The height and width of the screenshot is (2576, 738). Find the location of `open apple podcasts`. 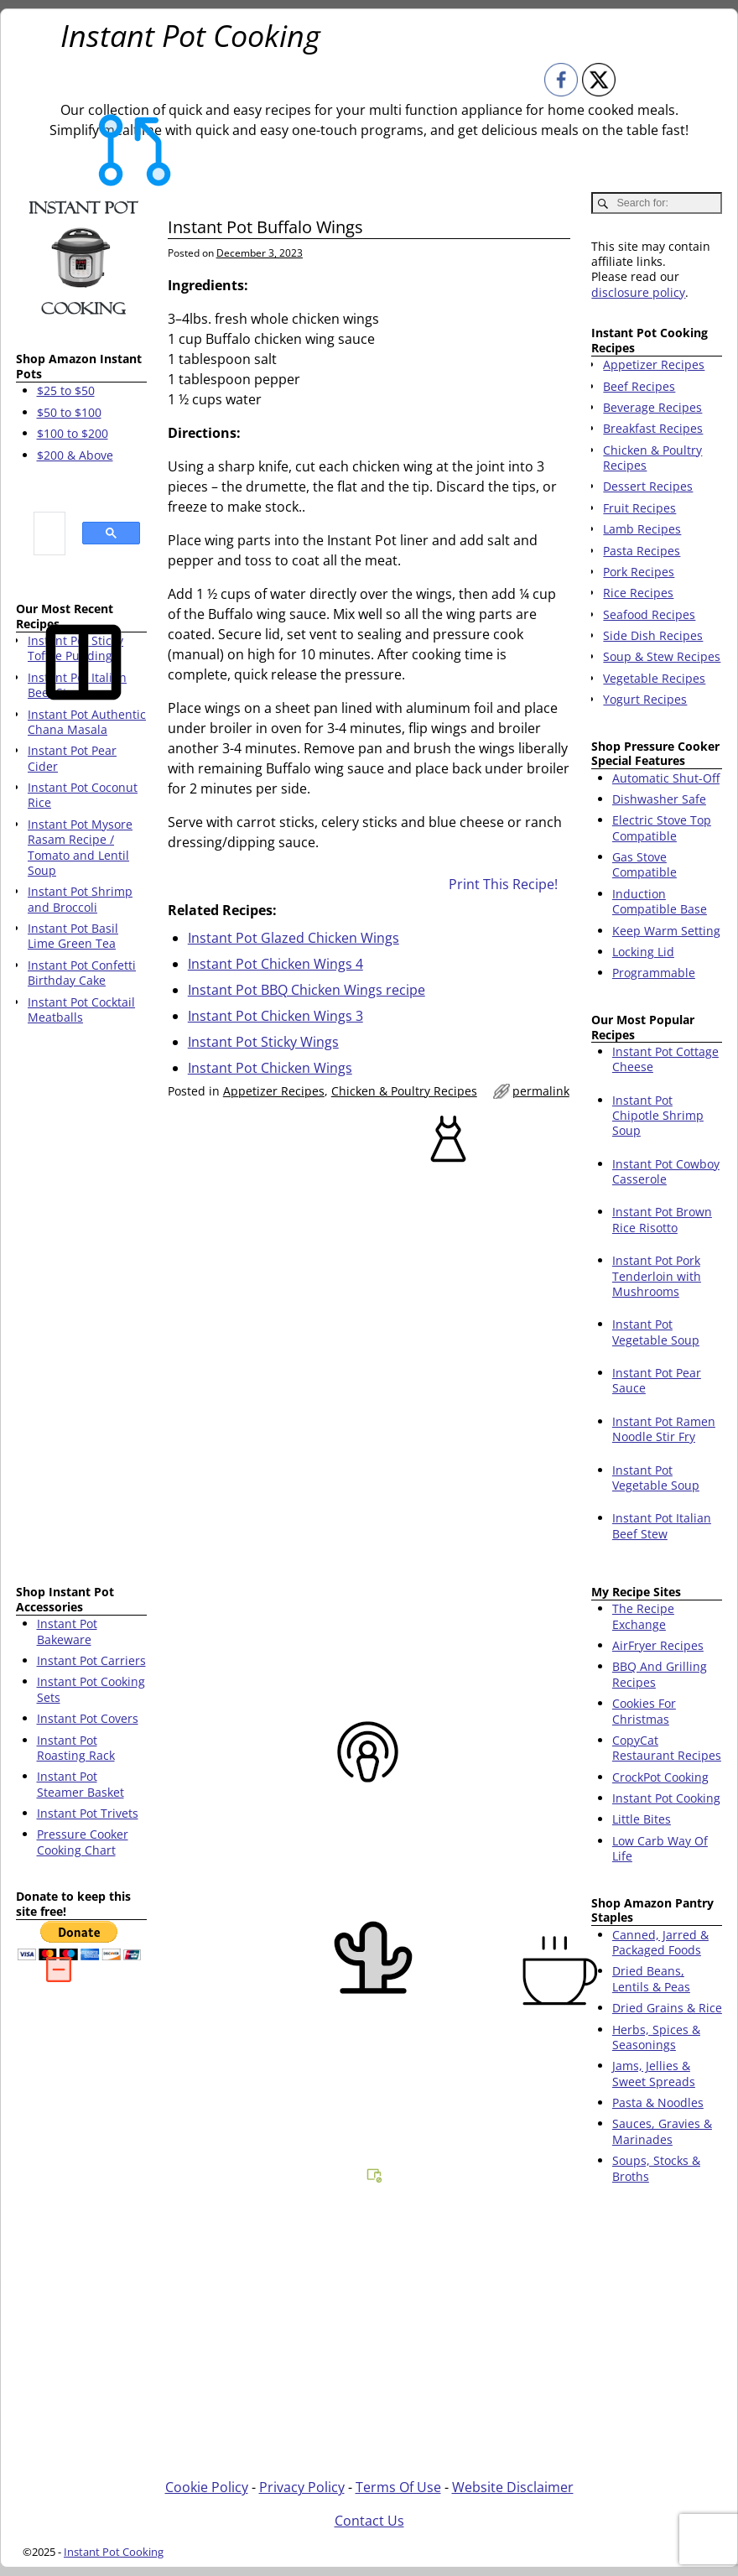

open apple podcasts is located at coordinates (367, 1751).